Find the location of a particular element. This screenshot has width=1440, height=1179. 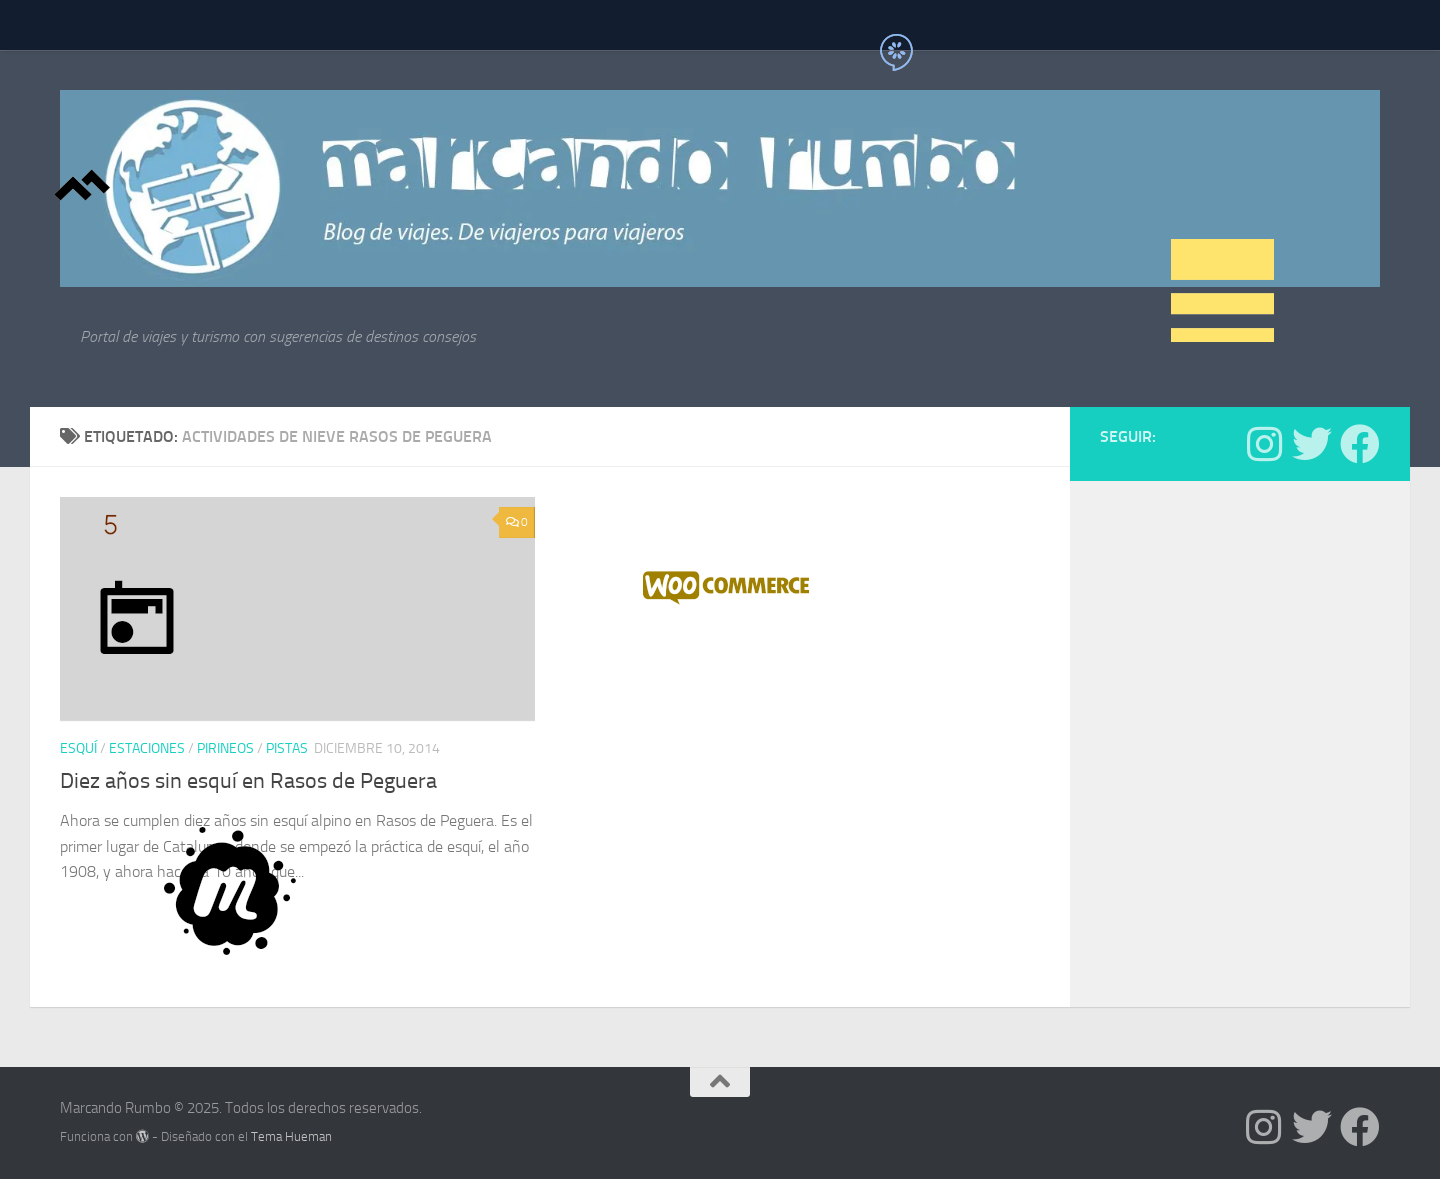

access woocommerce store settings is located at coordinates (726, 588).